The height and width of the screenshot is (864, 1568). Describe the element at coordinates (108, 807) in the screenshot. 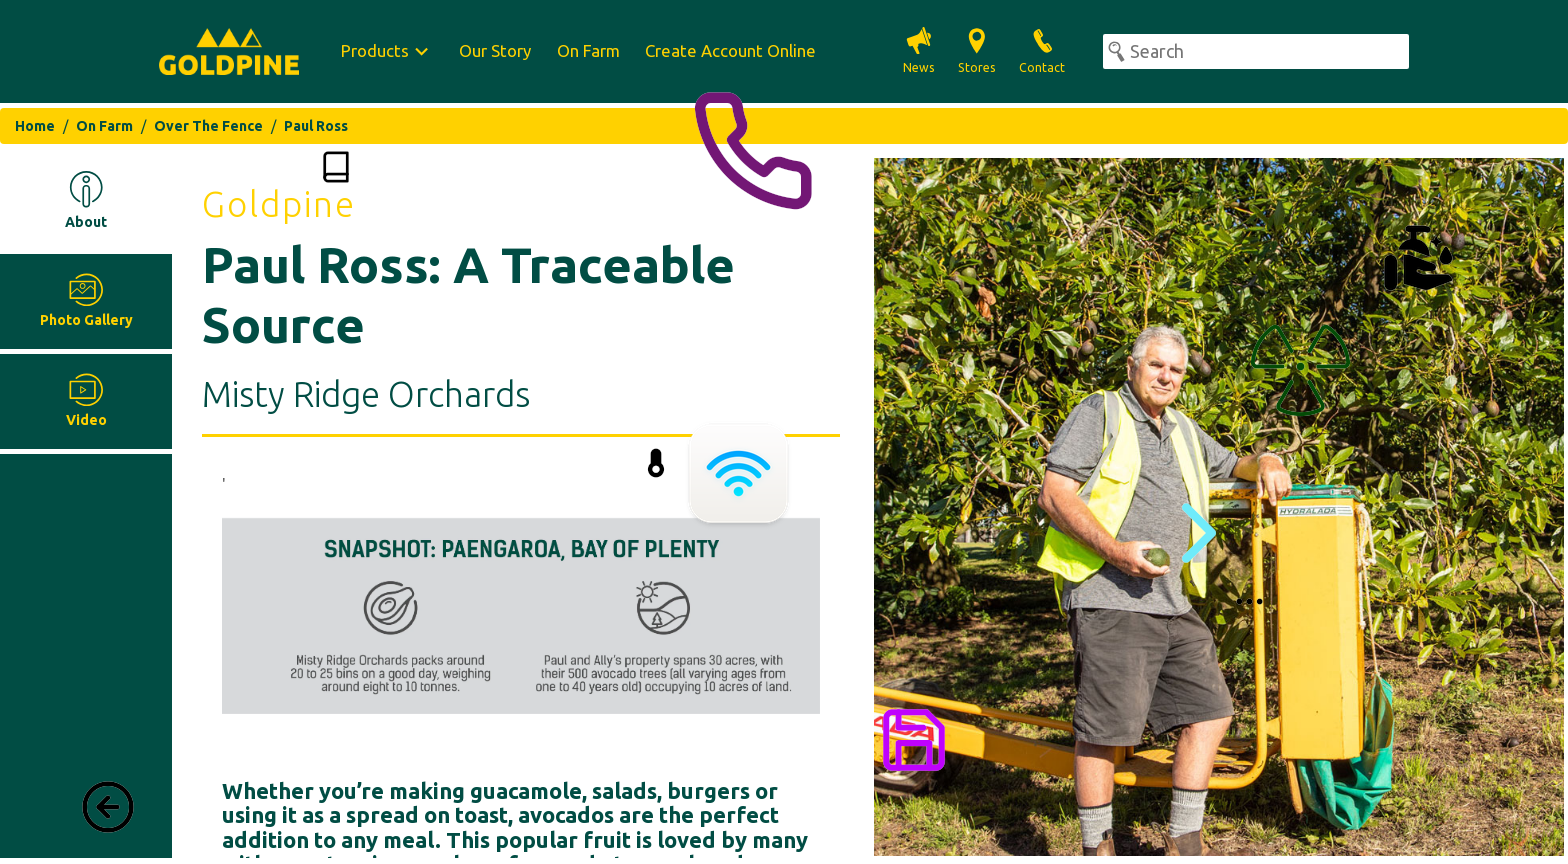

I see `go back to the previous screen` at that location.